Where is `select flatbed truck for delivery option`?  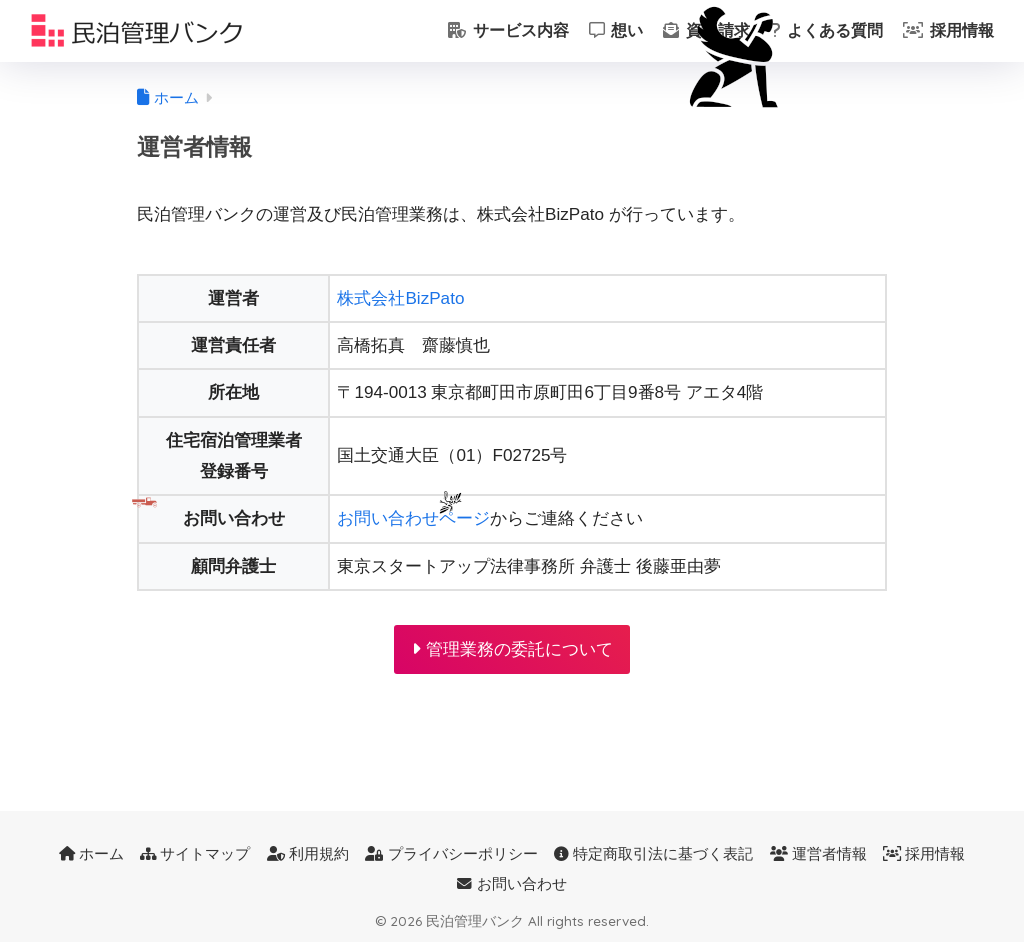 select flatbed truck for delivery option is located at coordinates (144, 502).